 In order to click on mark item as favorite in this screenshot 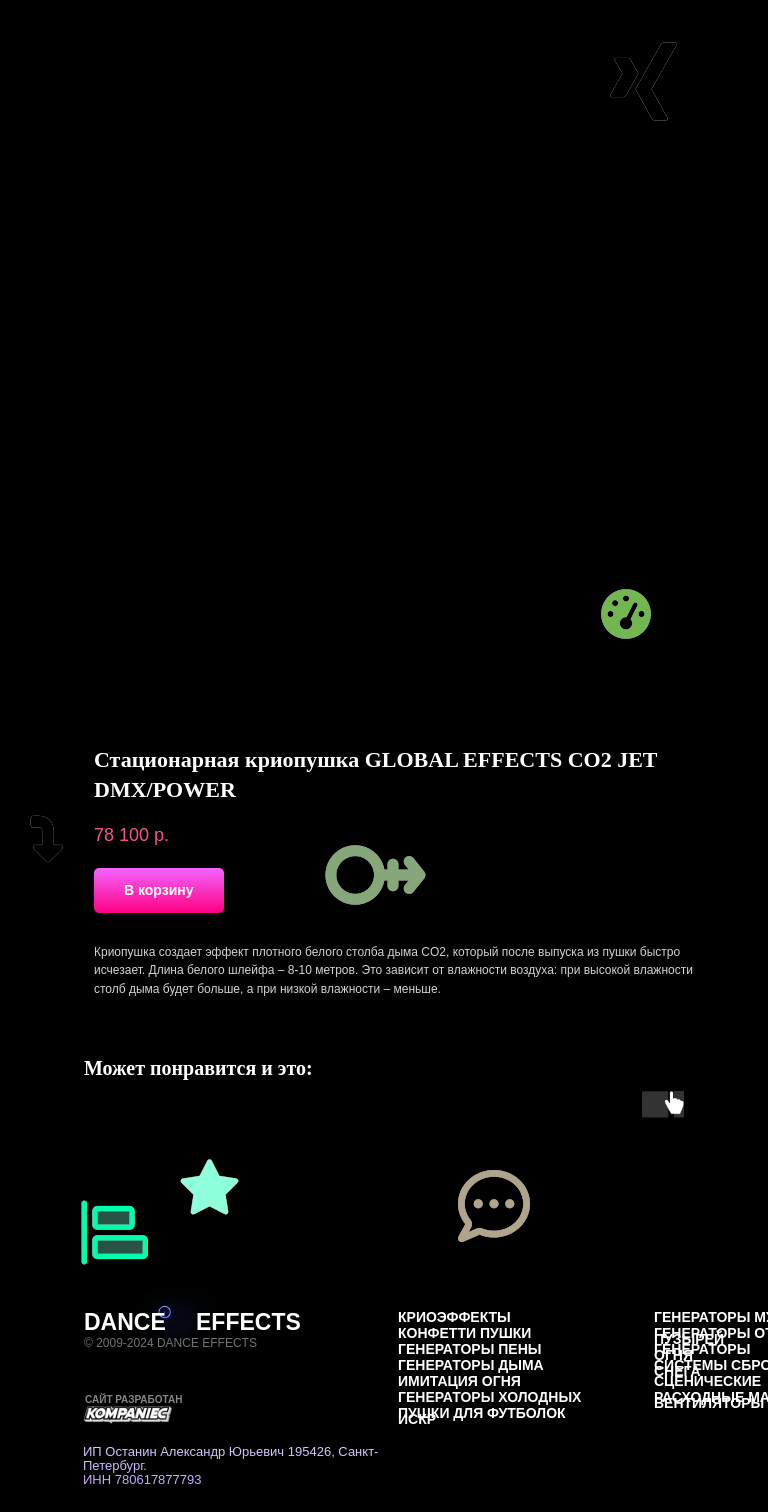, I will do `click(209, 1189)`.